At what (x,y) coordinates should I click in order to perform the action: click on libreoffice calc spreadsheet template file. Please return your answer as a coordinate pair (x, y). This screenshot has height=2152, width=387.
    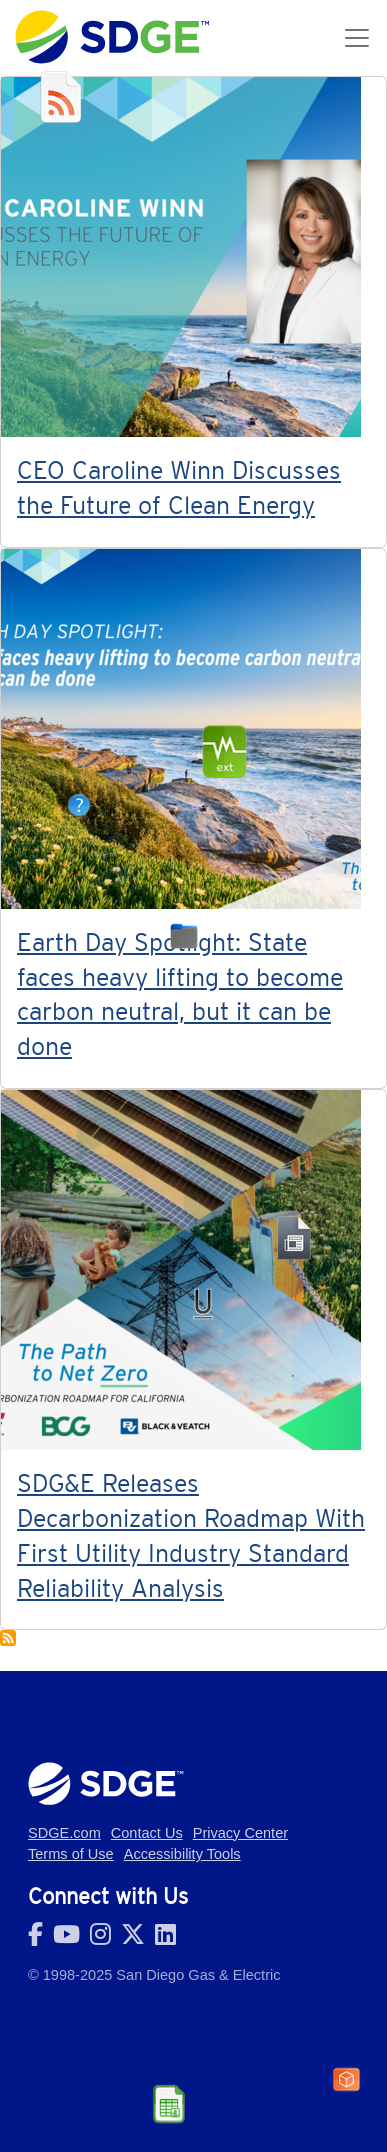
    Looking at the image, I should click on (169, 2104).